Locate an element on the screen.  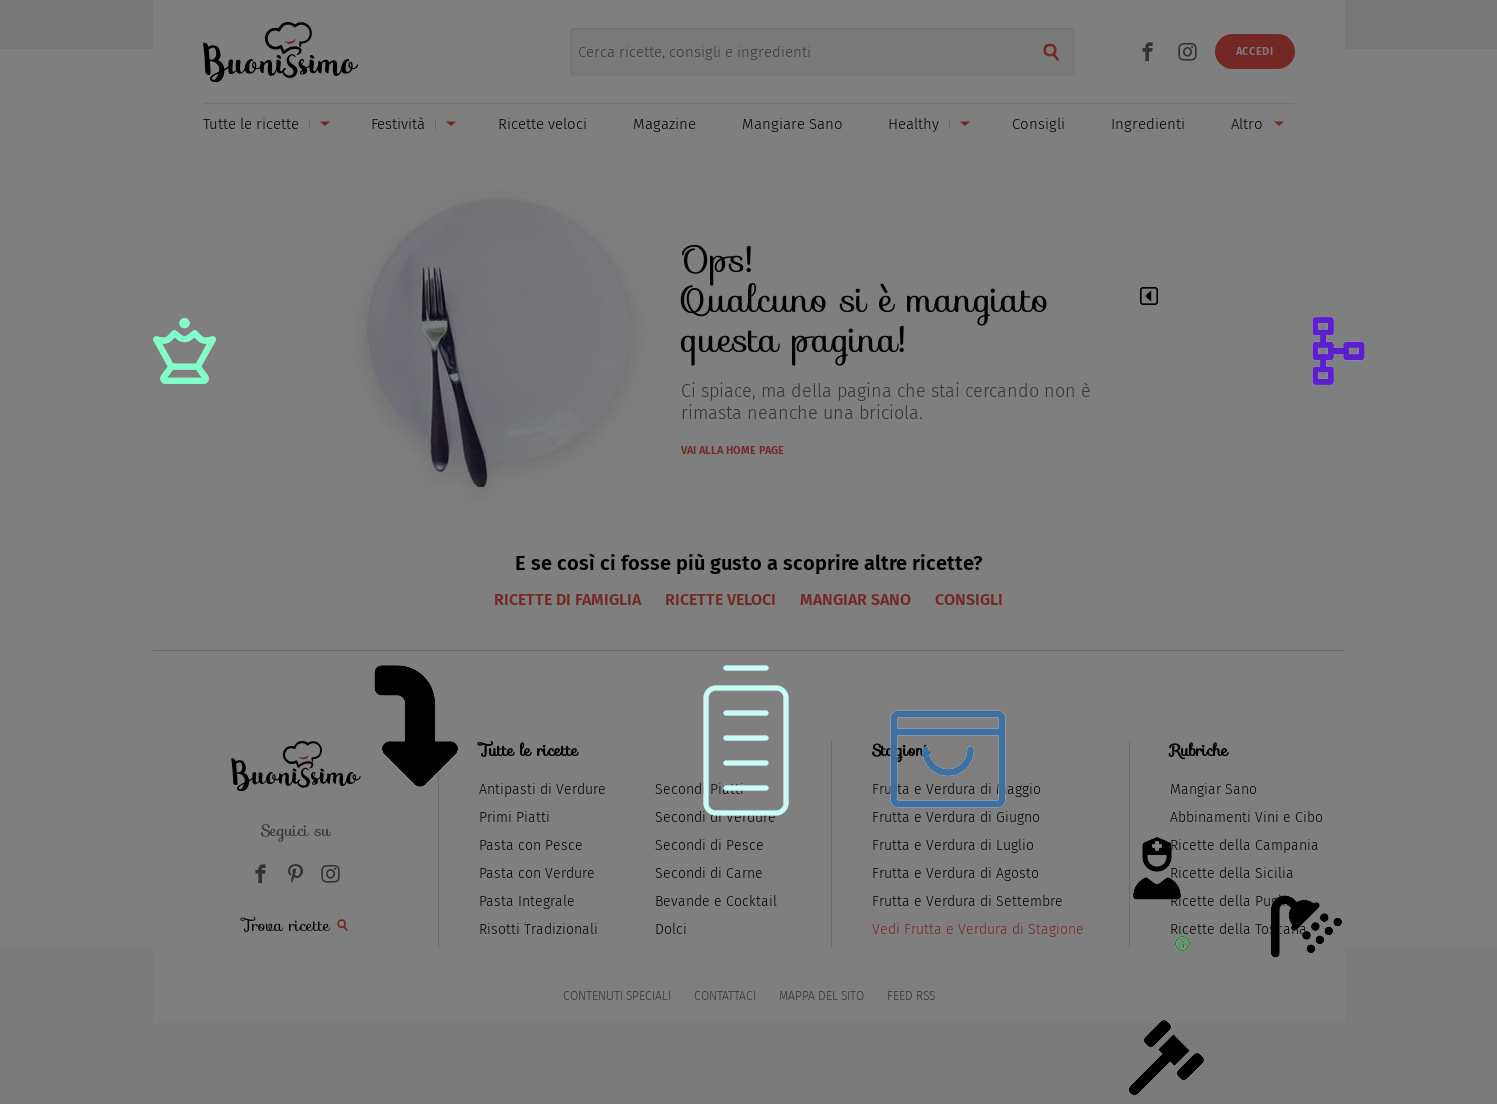
navigate to the next item below is located at coordinates (420, 726).